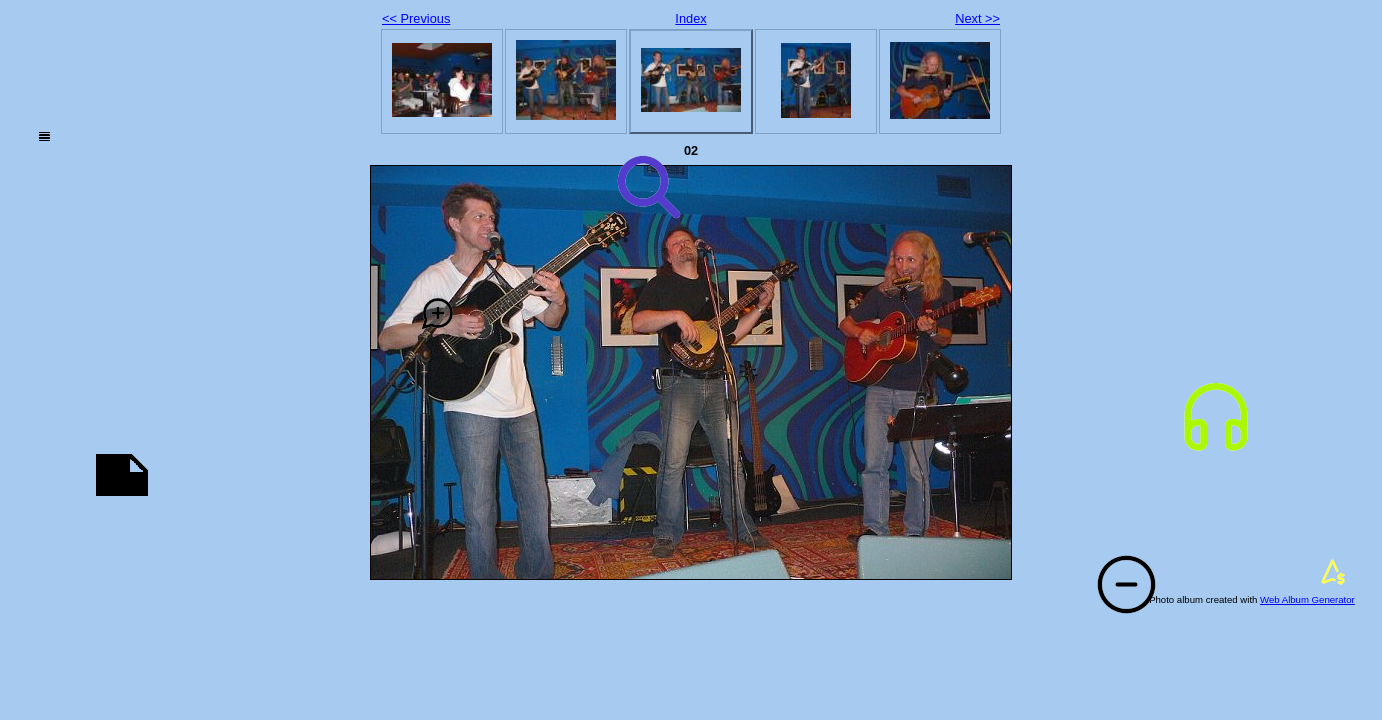  What do you see at coordinates (1332, 571) in the screenshot?
I see `navigate to nearby financial services` at bounding box center [1332, 571].